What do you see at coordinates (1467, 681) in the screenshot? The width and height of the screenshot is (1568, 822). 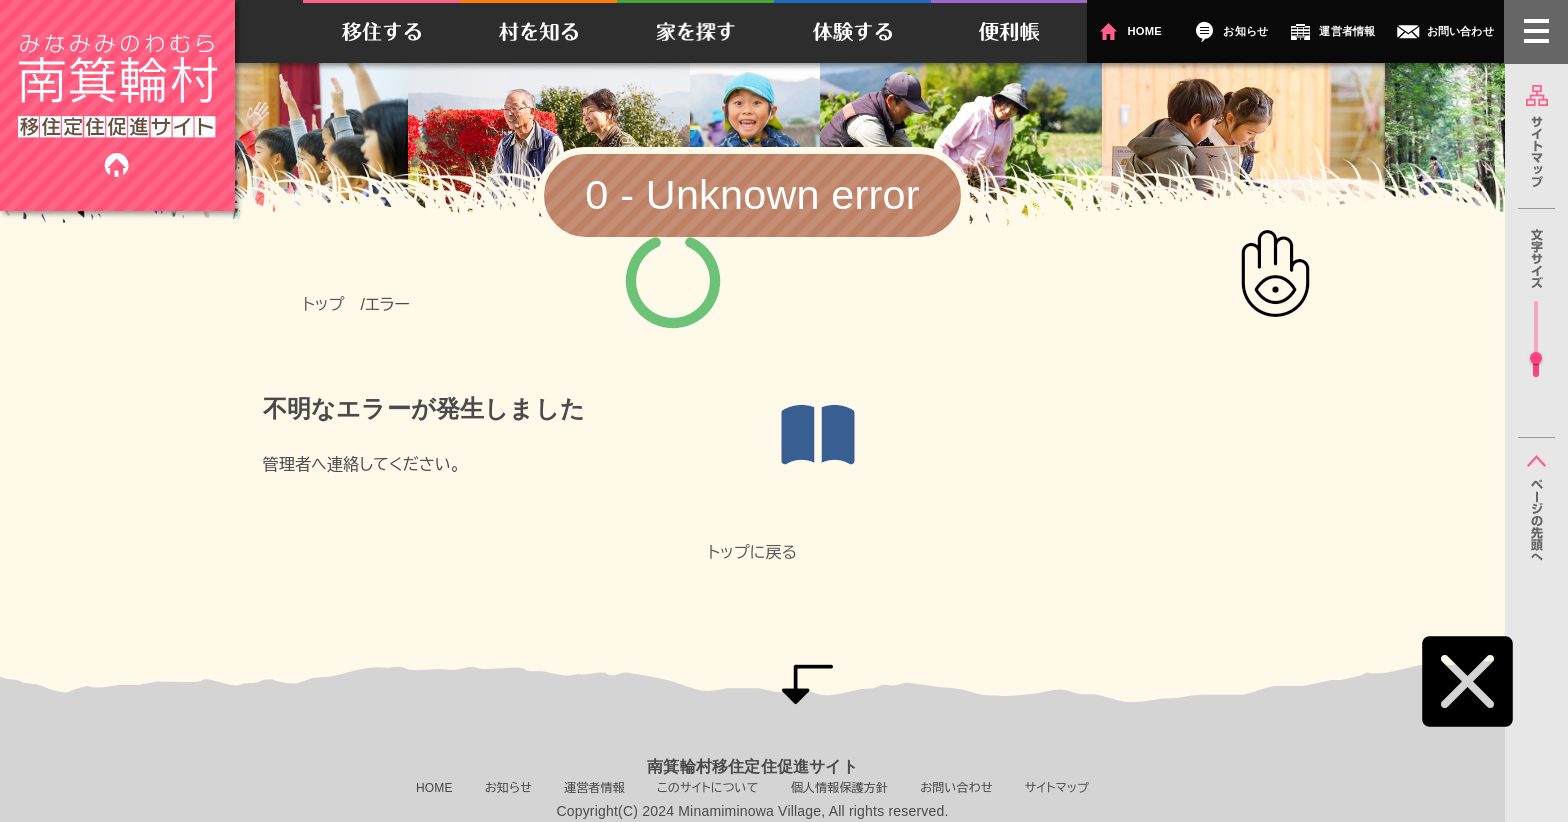 I see `close or dismiss a window` at bounding box center [1467, 681].